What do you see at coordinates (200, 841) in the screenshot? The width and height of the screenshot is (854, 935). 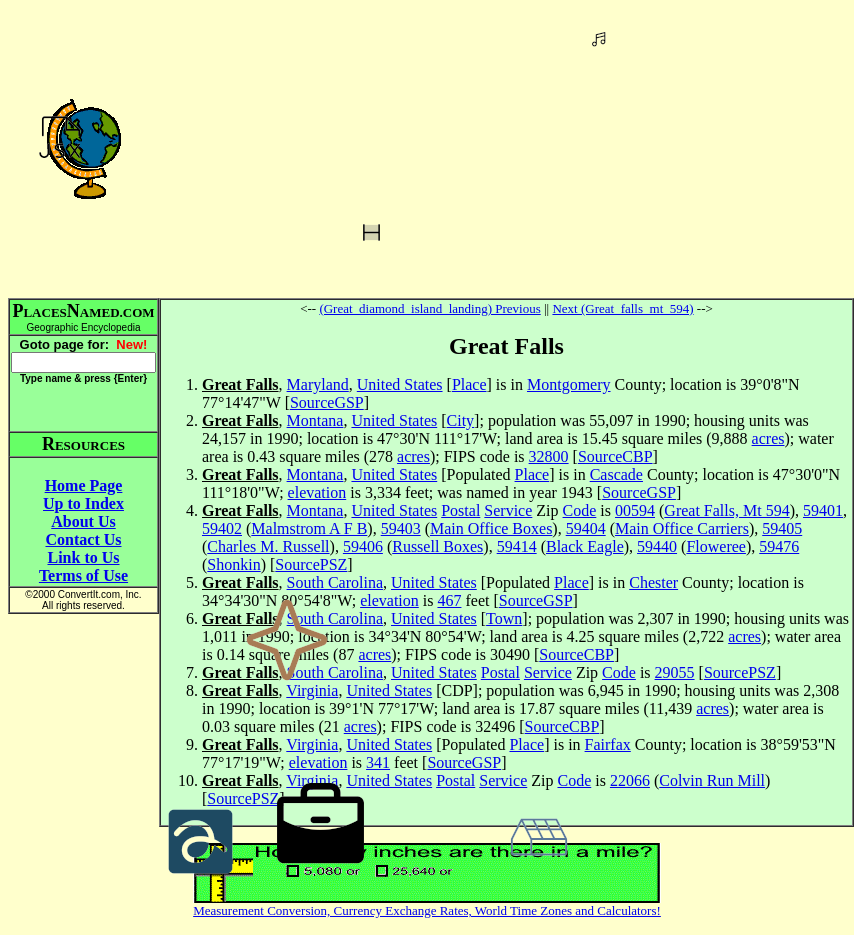 I see `freehand drawing or sketch tool` at bounding box center [200, 841].